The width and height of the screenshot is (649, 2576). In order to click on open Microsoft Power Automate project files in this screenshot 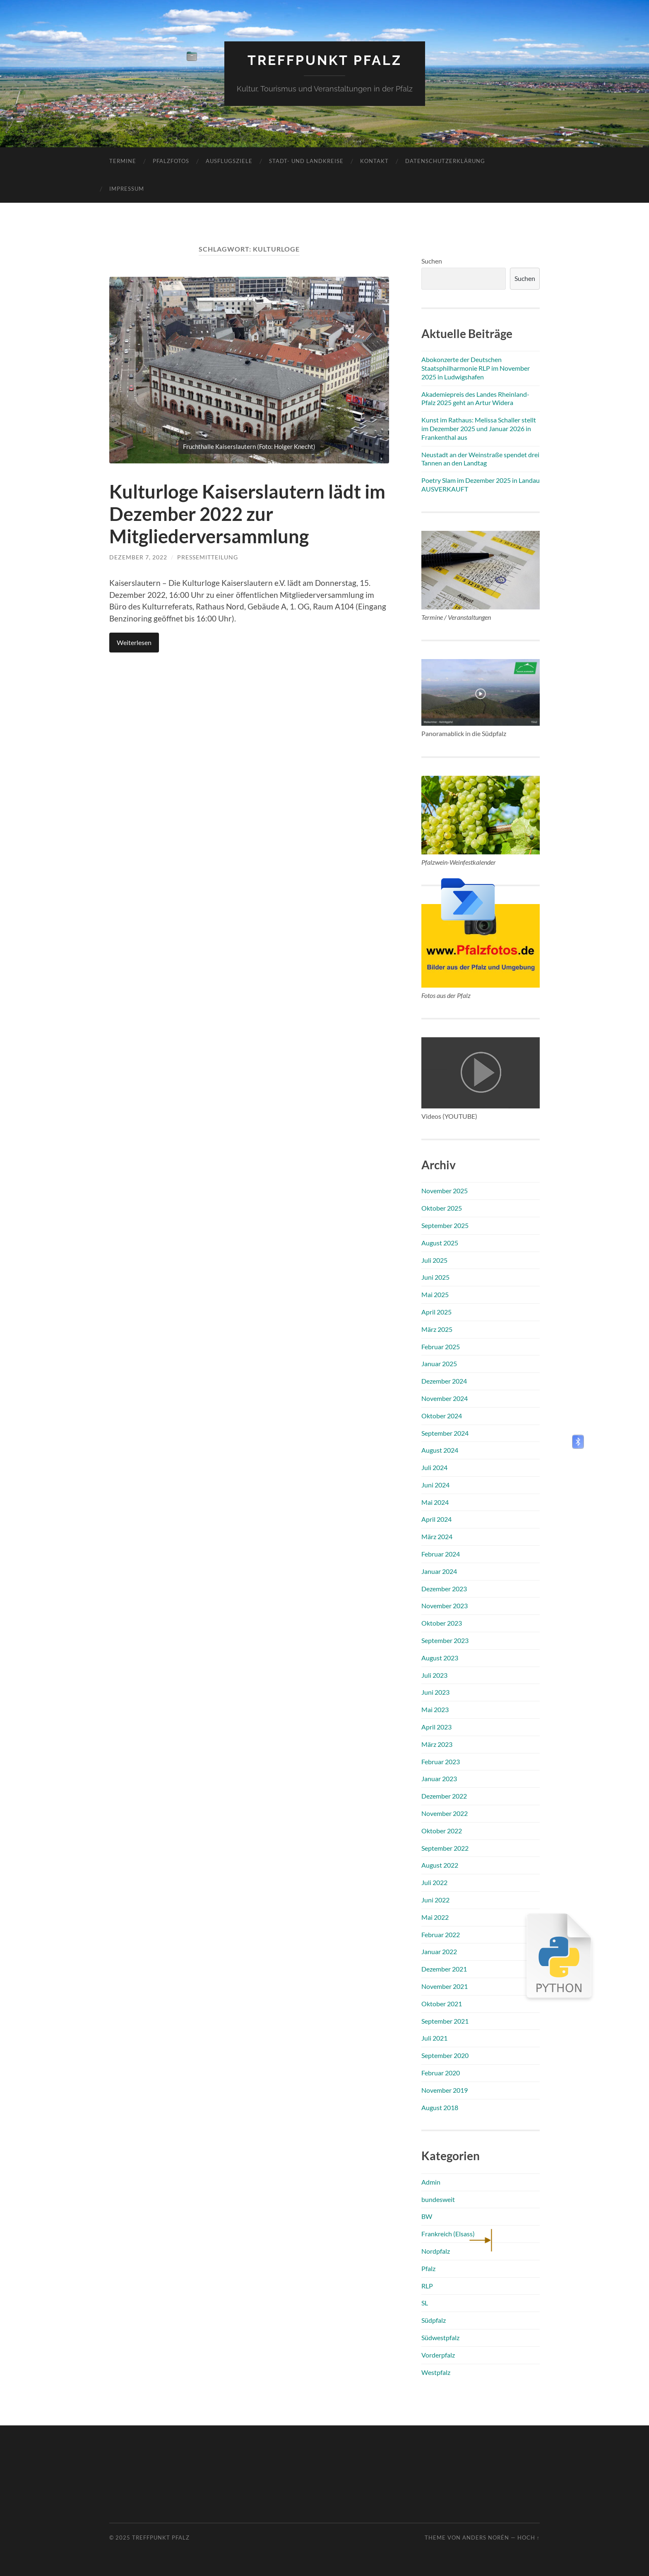, I will do `click(468, 901)`.